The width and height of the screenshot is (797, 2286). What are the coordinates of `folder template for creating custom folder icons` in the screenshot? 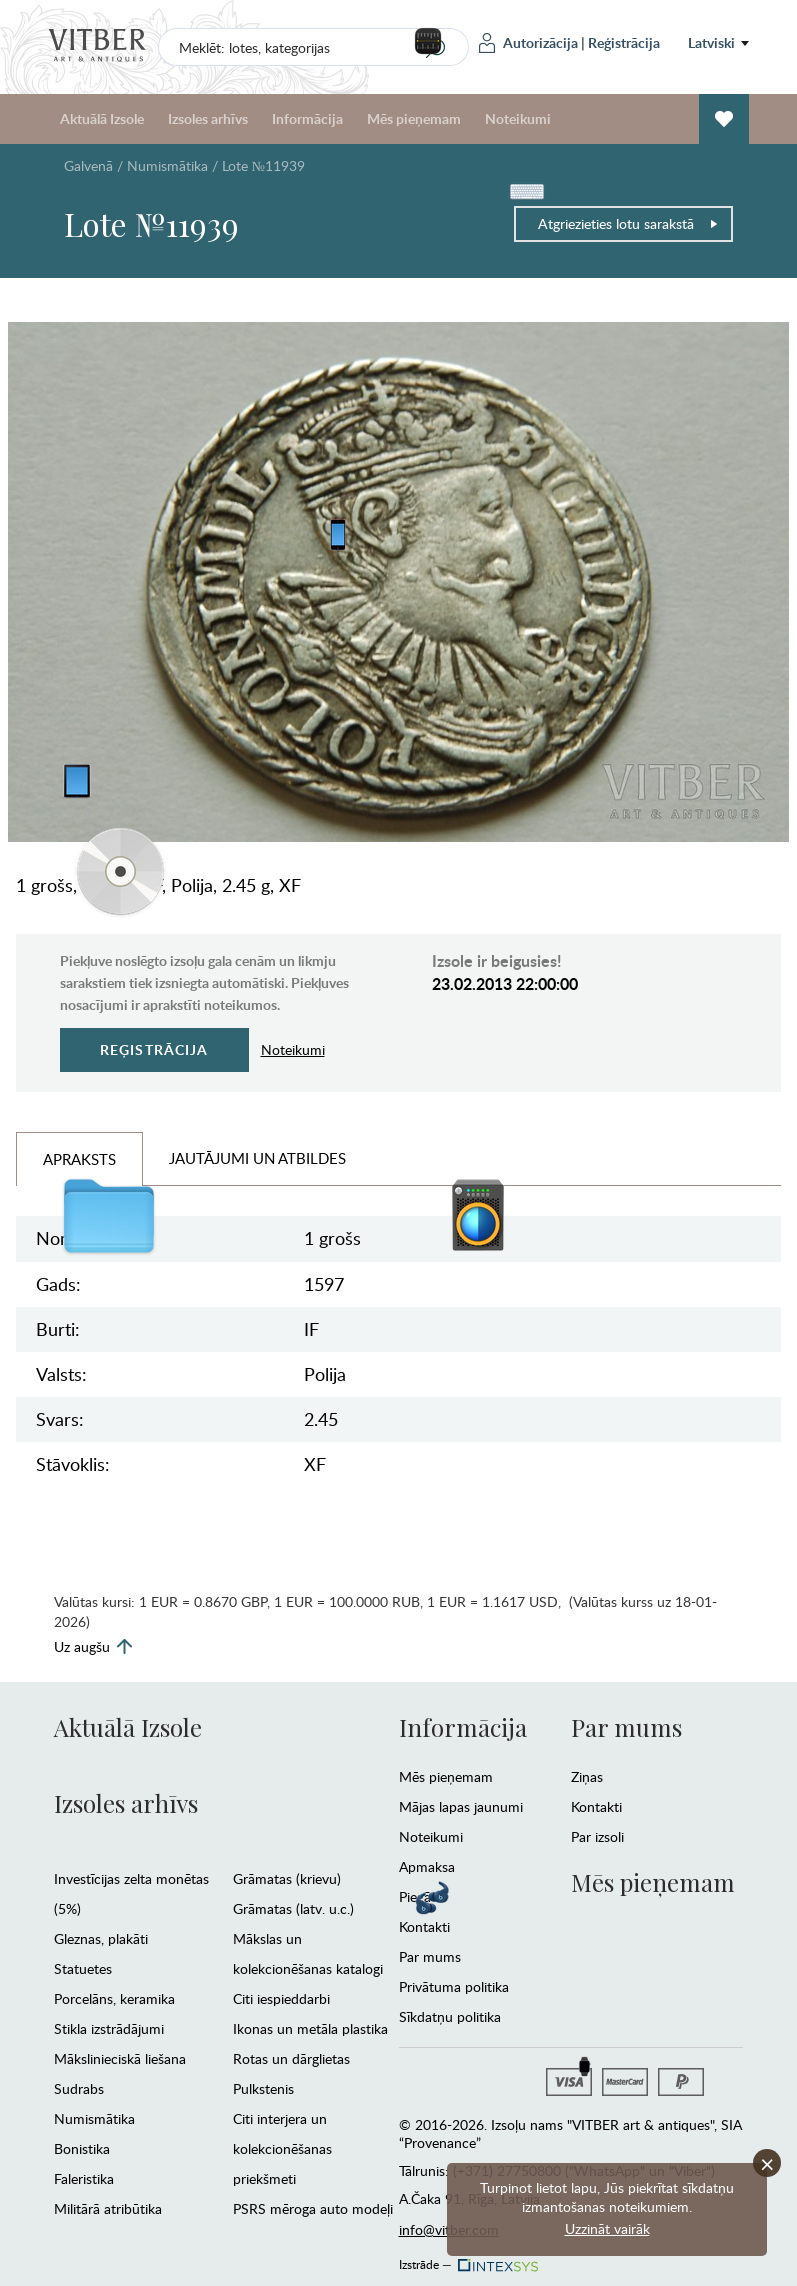 It's located at (109, 1216).